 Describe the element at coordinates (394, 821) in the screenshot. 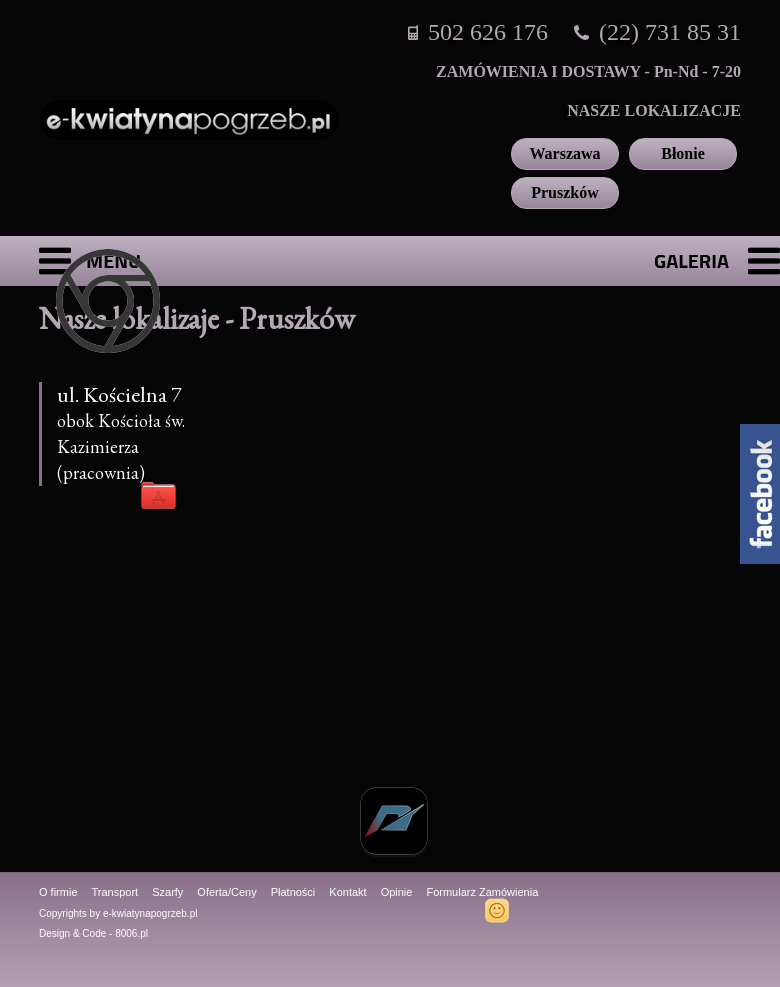

I see `launch need for speed rivals game` at that location.